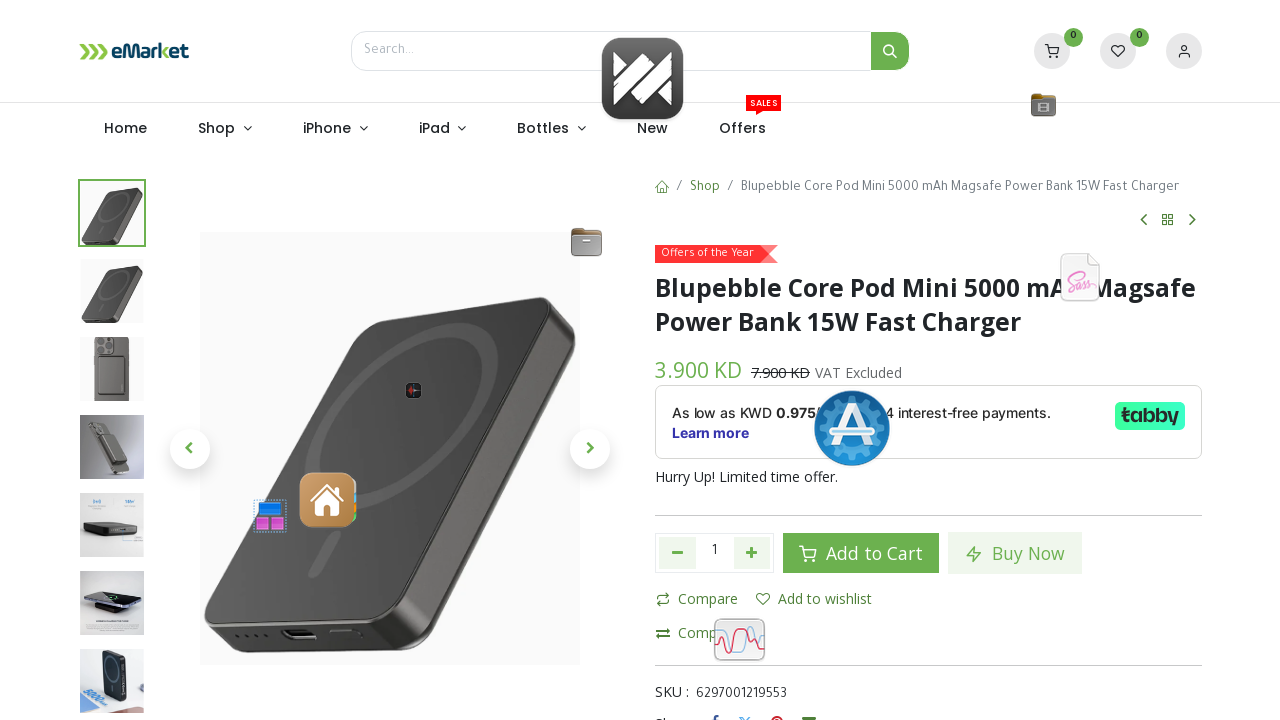 This screenshot has width=1280, height=720. Describe the element at coordinates (586, 241) in the screenshot. I see `open the file manager` at that location.